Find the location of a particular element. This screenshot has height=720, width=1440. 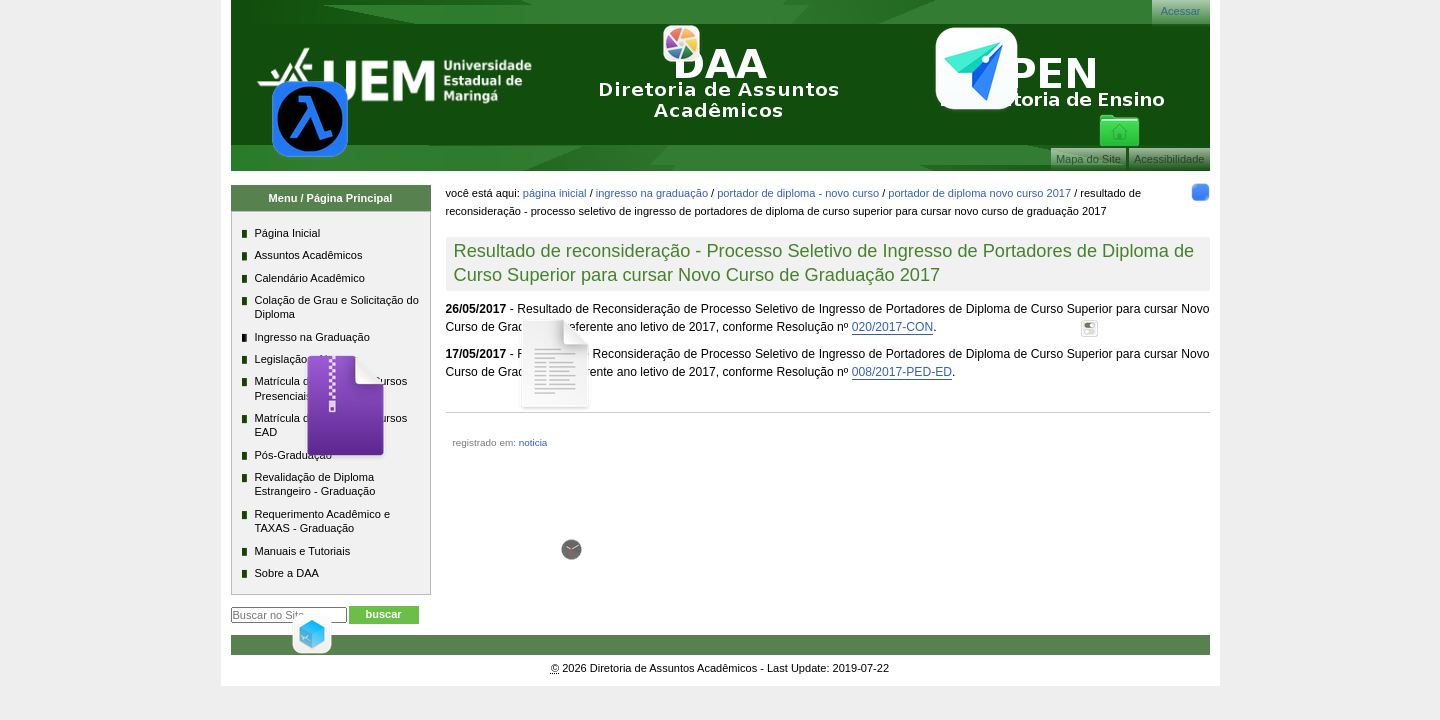

open feishu messaging app is located at coordinates (976, 68).